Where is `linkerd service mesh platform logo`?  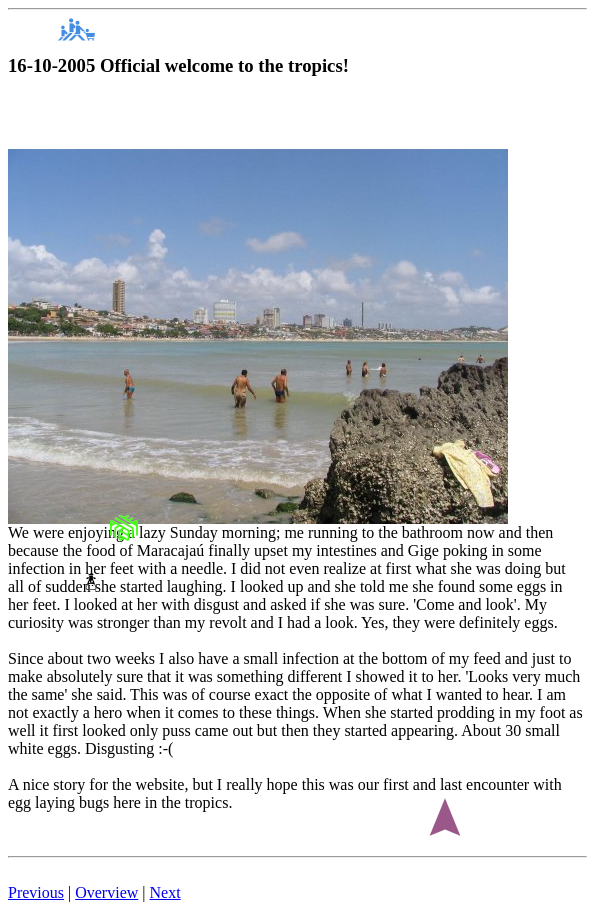 linkerd service mesh platform logo is located at coordinates (124, 528).